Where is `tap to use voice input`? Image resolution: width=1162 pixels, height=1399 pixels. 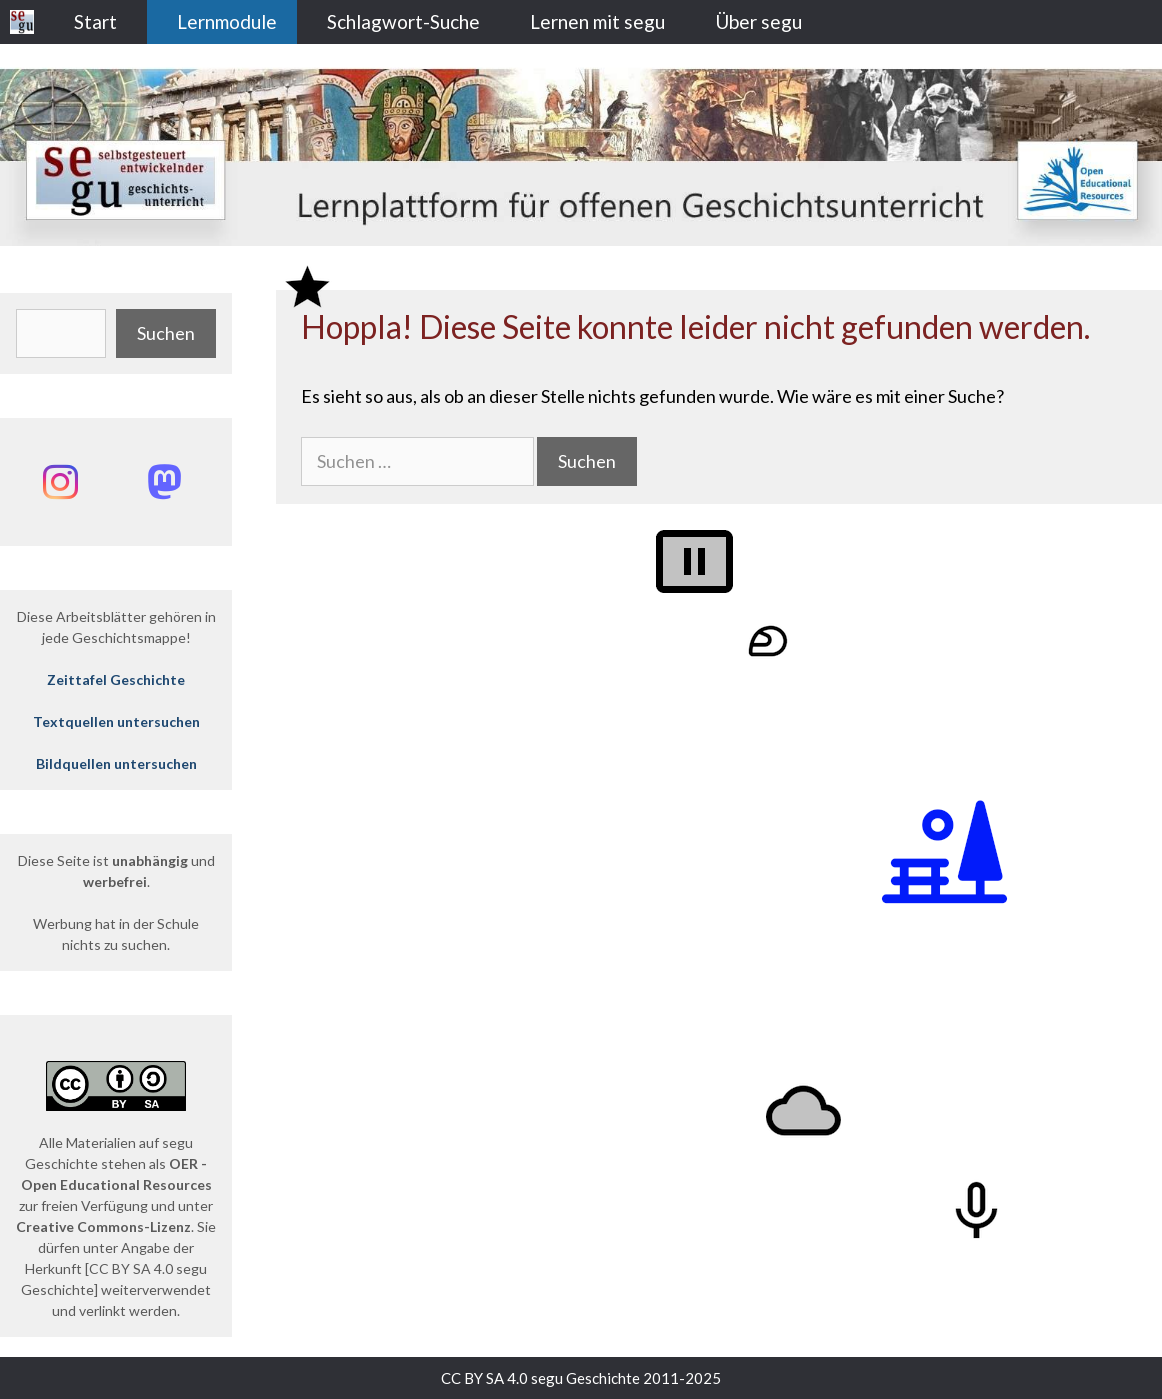
tap to use voice input is located at coordinates (976, 1208).